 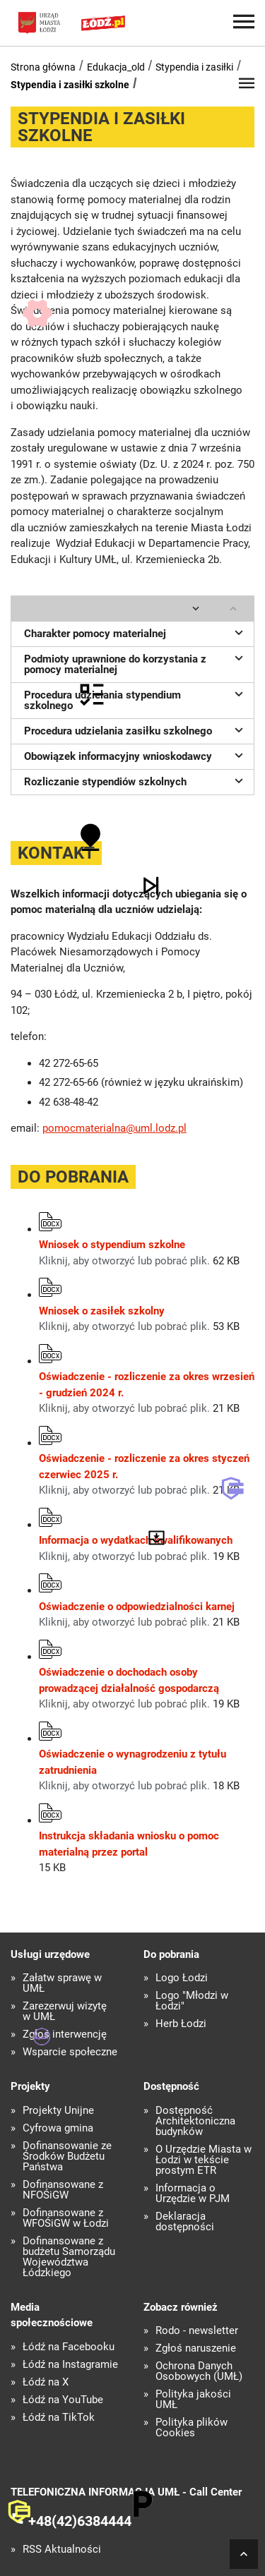 What do you see at coordinates (151, 885) in the screenshot?
I see `skip to the next track` at bounding box center [151, 885].